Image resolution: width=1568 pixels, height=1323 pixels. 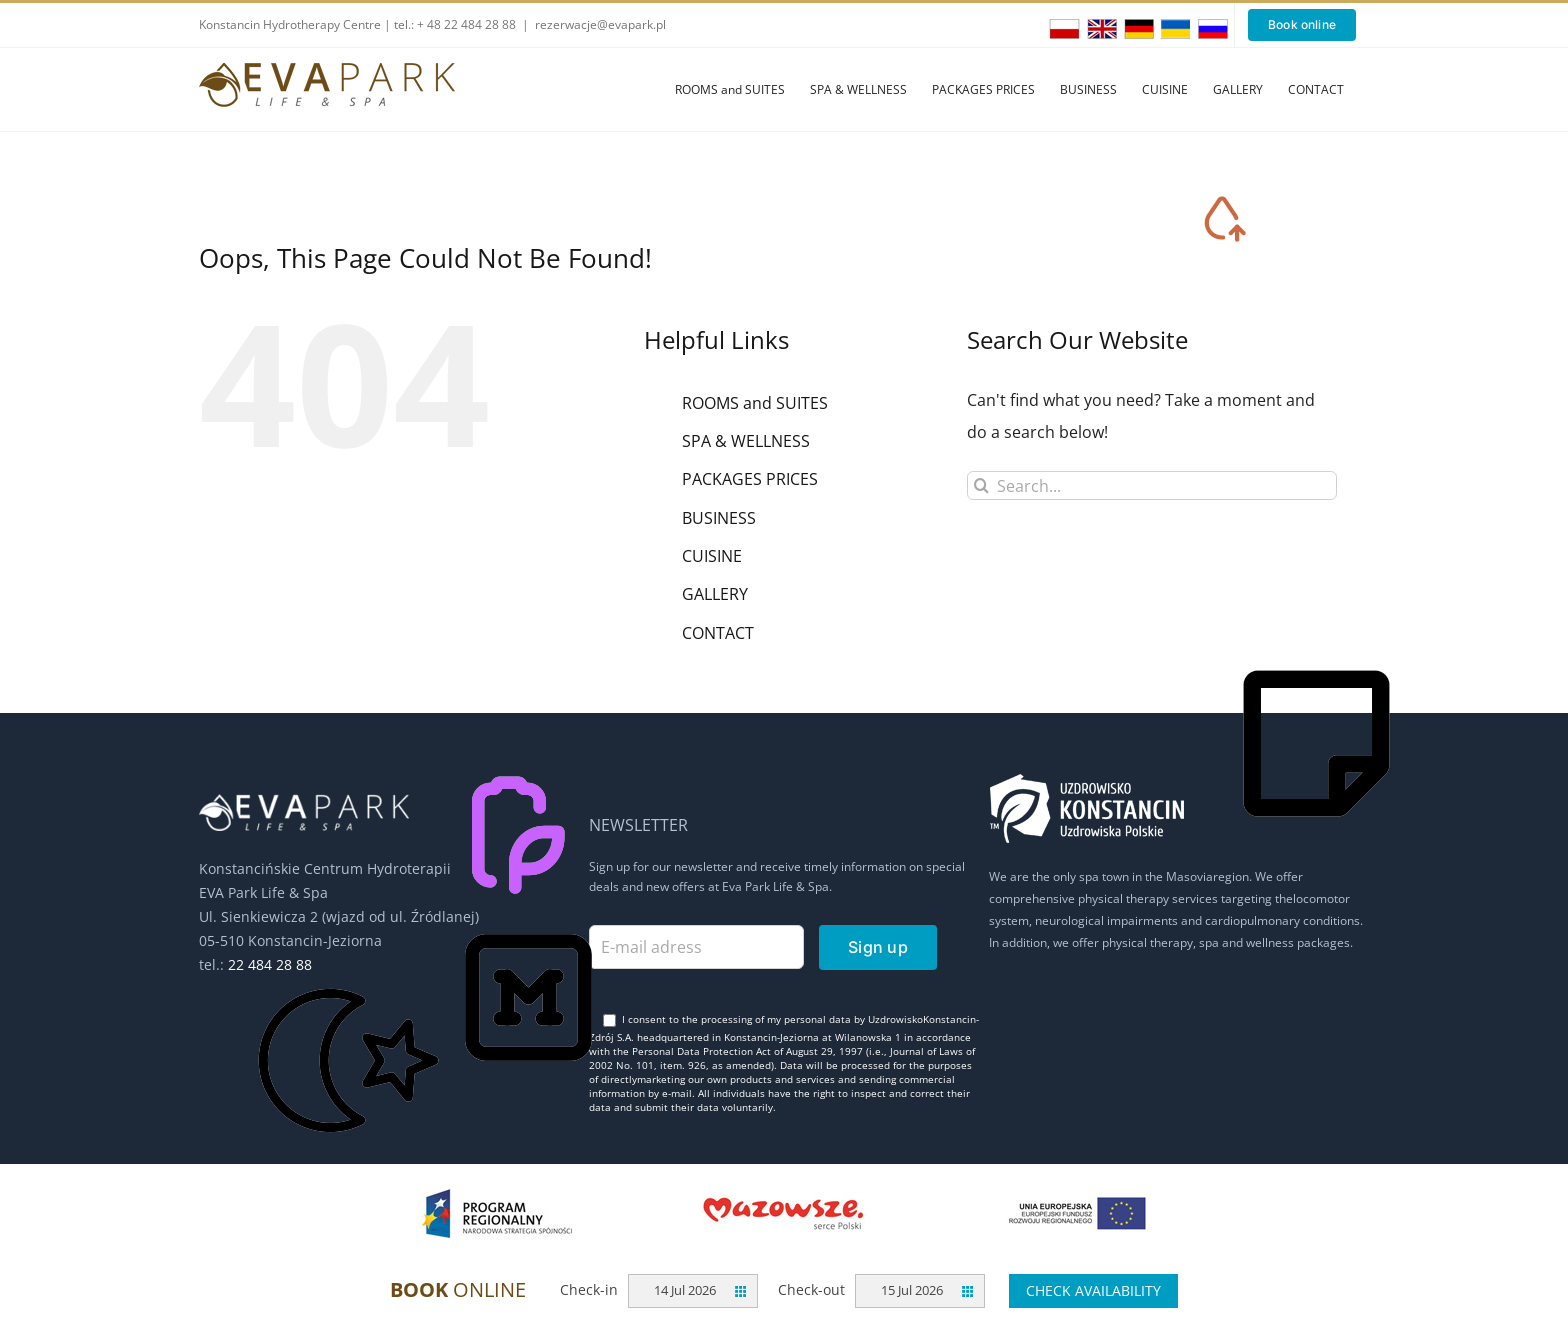 I want to click on create a new note, so click(x=1316, y=743).